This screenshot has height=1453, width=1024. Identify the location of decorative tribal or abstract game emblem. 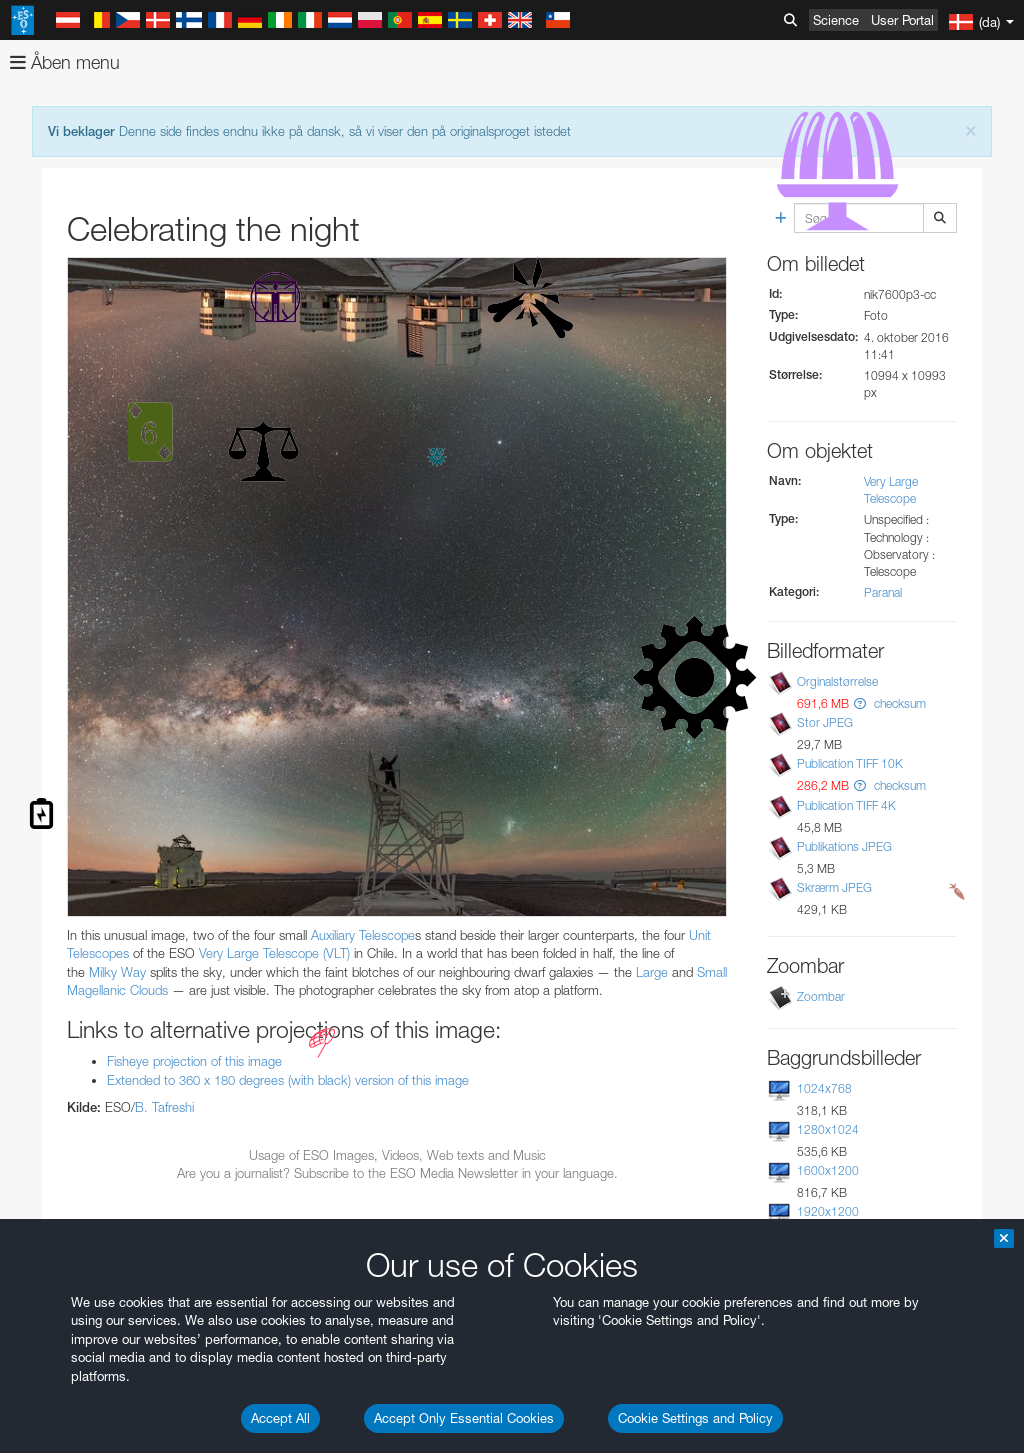
(437, 457).